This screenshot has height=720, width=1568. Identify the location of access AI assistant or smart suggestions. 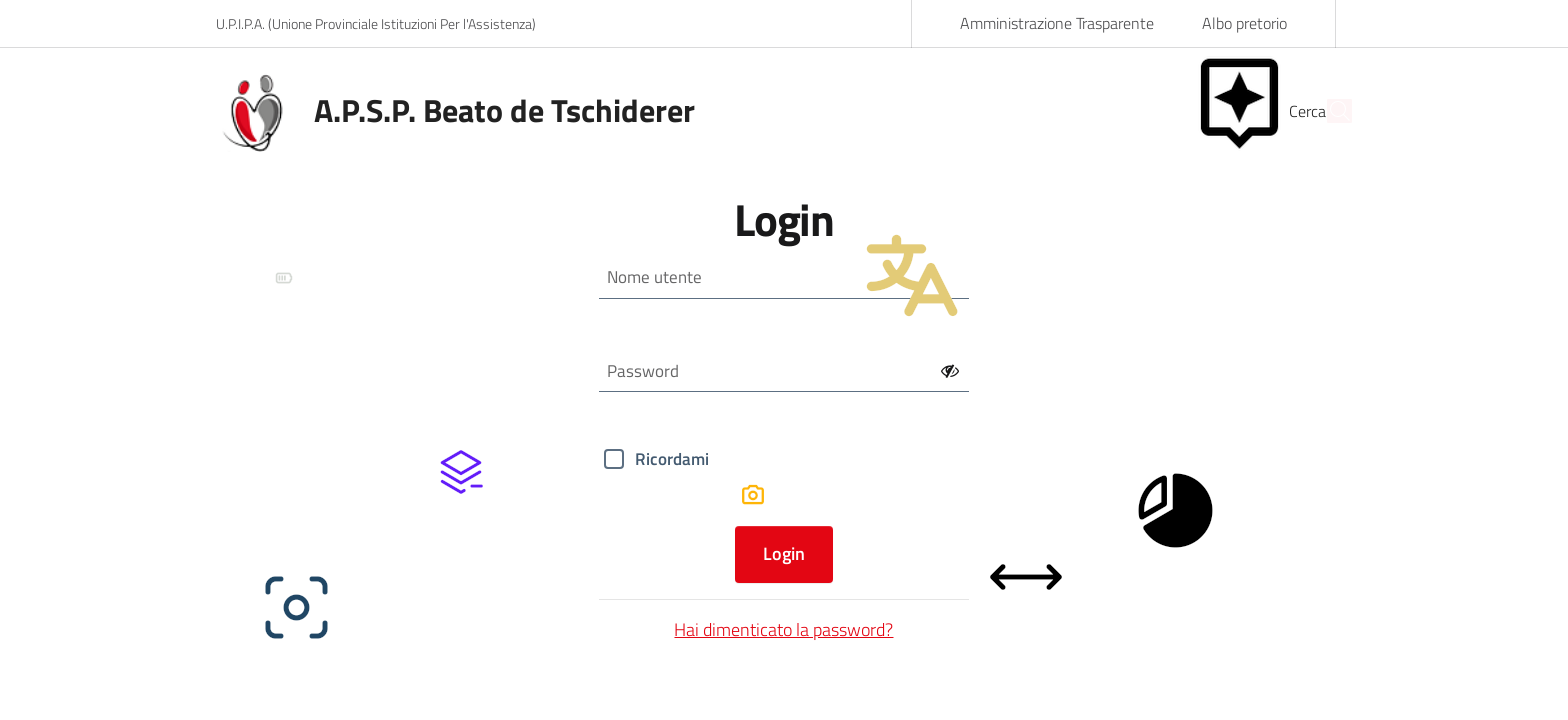
(1239, 101).